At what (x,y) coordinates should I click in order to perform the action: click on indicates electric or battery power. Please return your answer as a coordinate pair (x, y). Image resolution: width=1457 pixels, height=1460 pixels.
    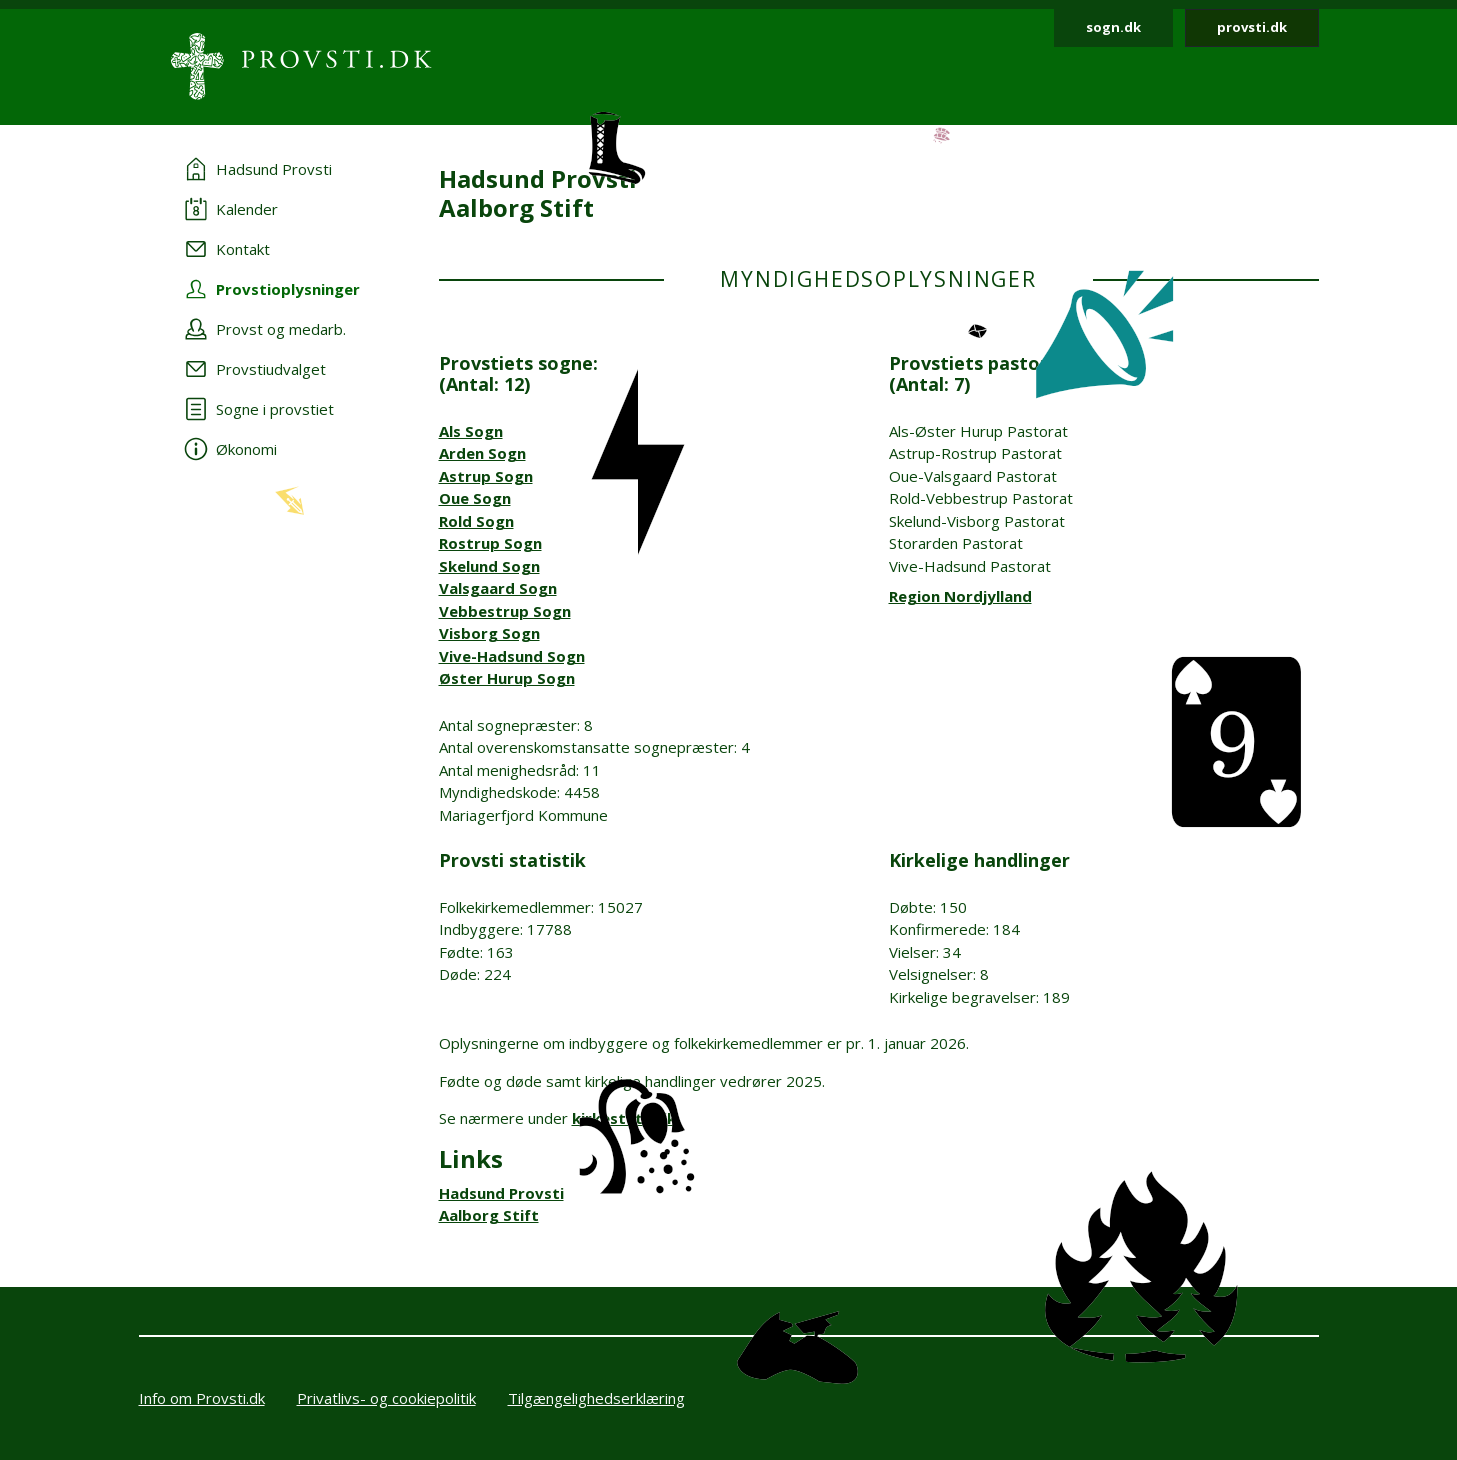
    Looking at the image, I should click on (638, 462).